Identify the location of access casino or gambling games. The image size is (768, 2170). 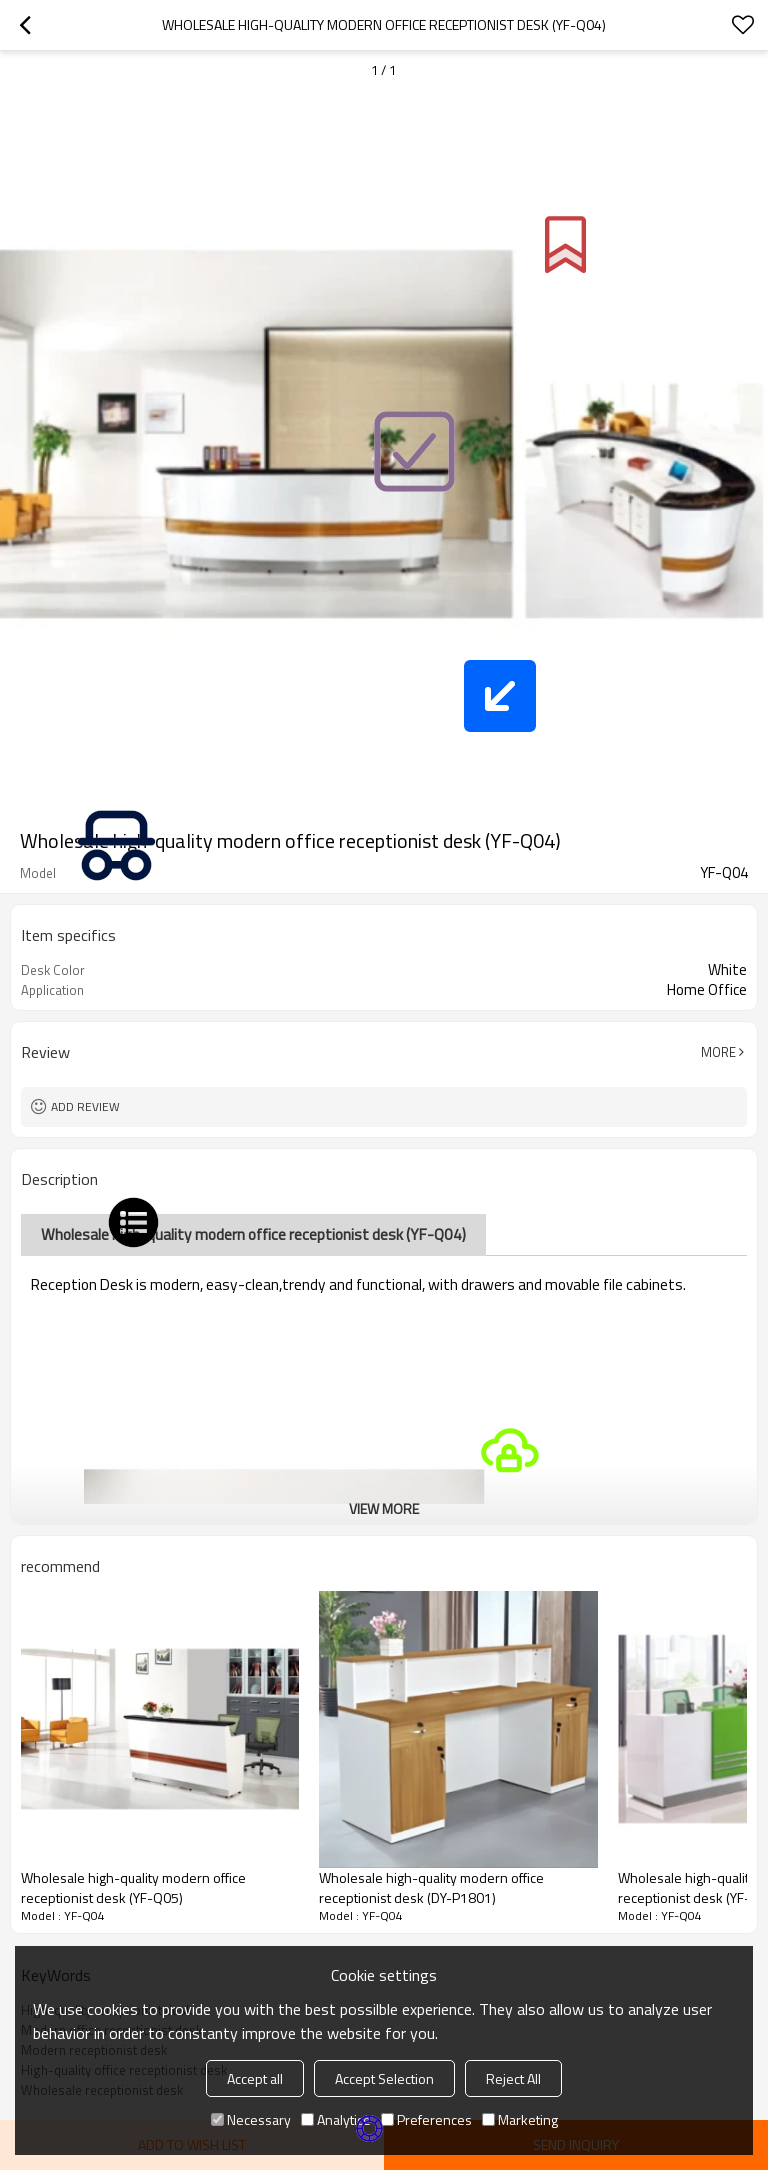
(369, 2128).